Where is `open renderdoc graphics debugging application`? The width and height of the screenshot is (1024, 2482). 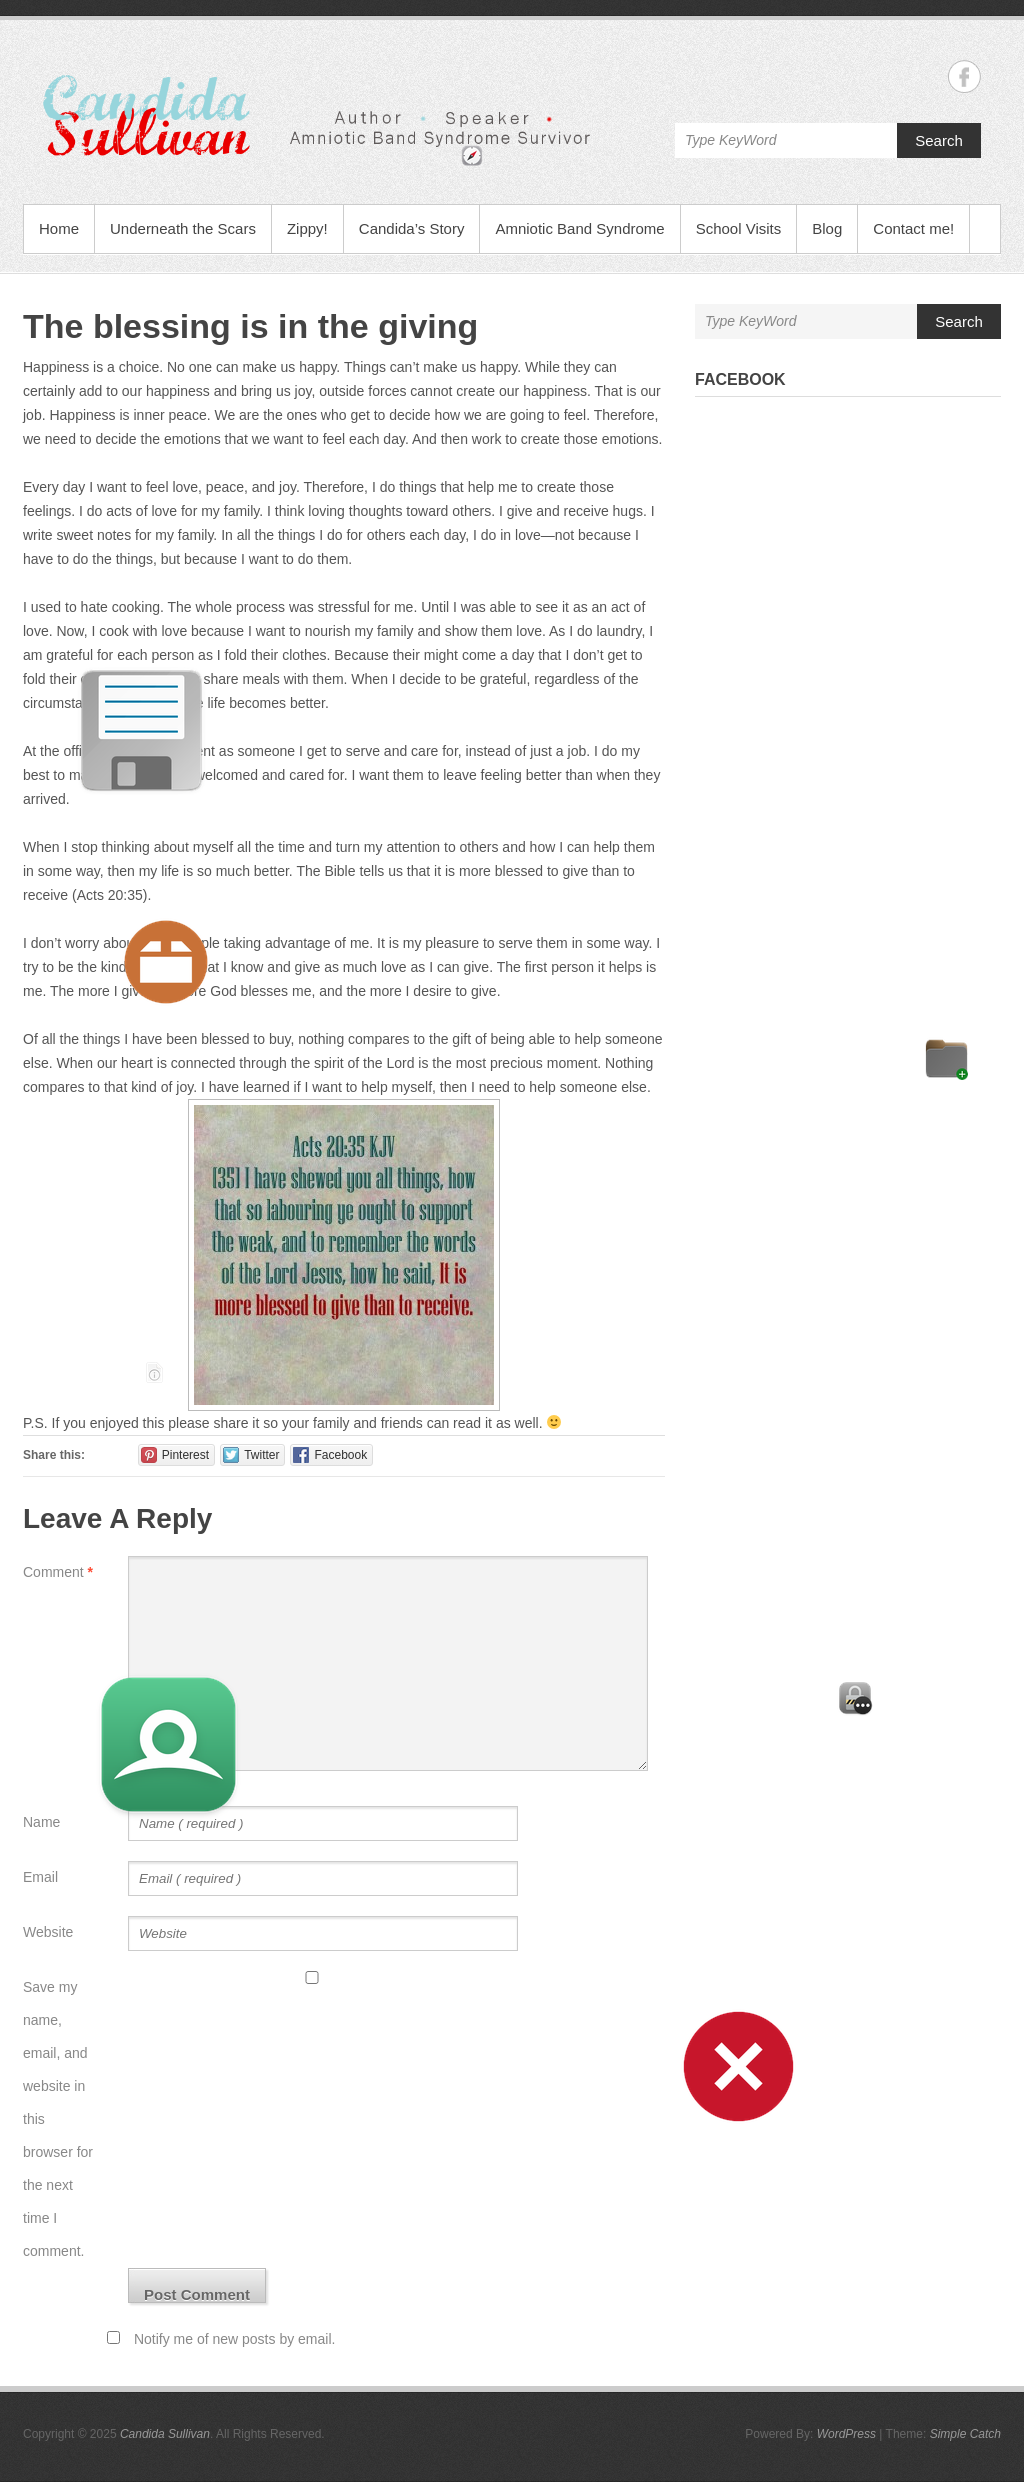
open renderdoc graphics debugging application is located at coordinates (168, 1744).